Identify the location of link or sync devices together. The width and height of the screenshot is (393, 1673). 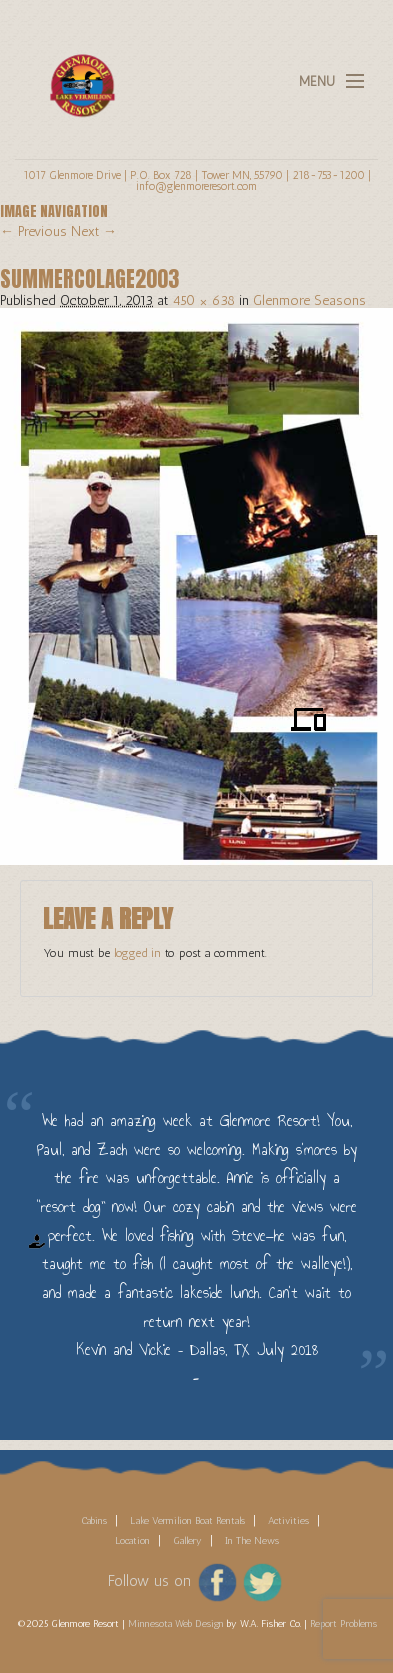
(308, 719).